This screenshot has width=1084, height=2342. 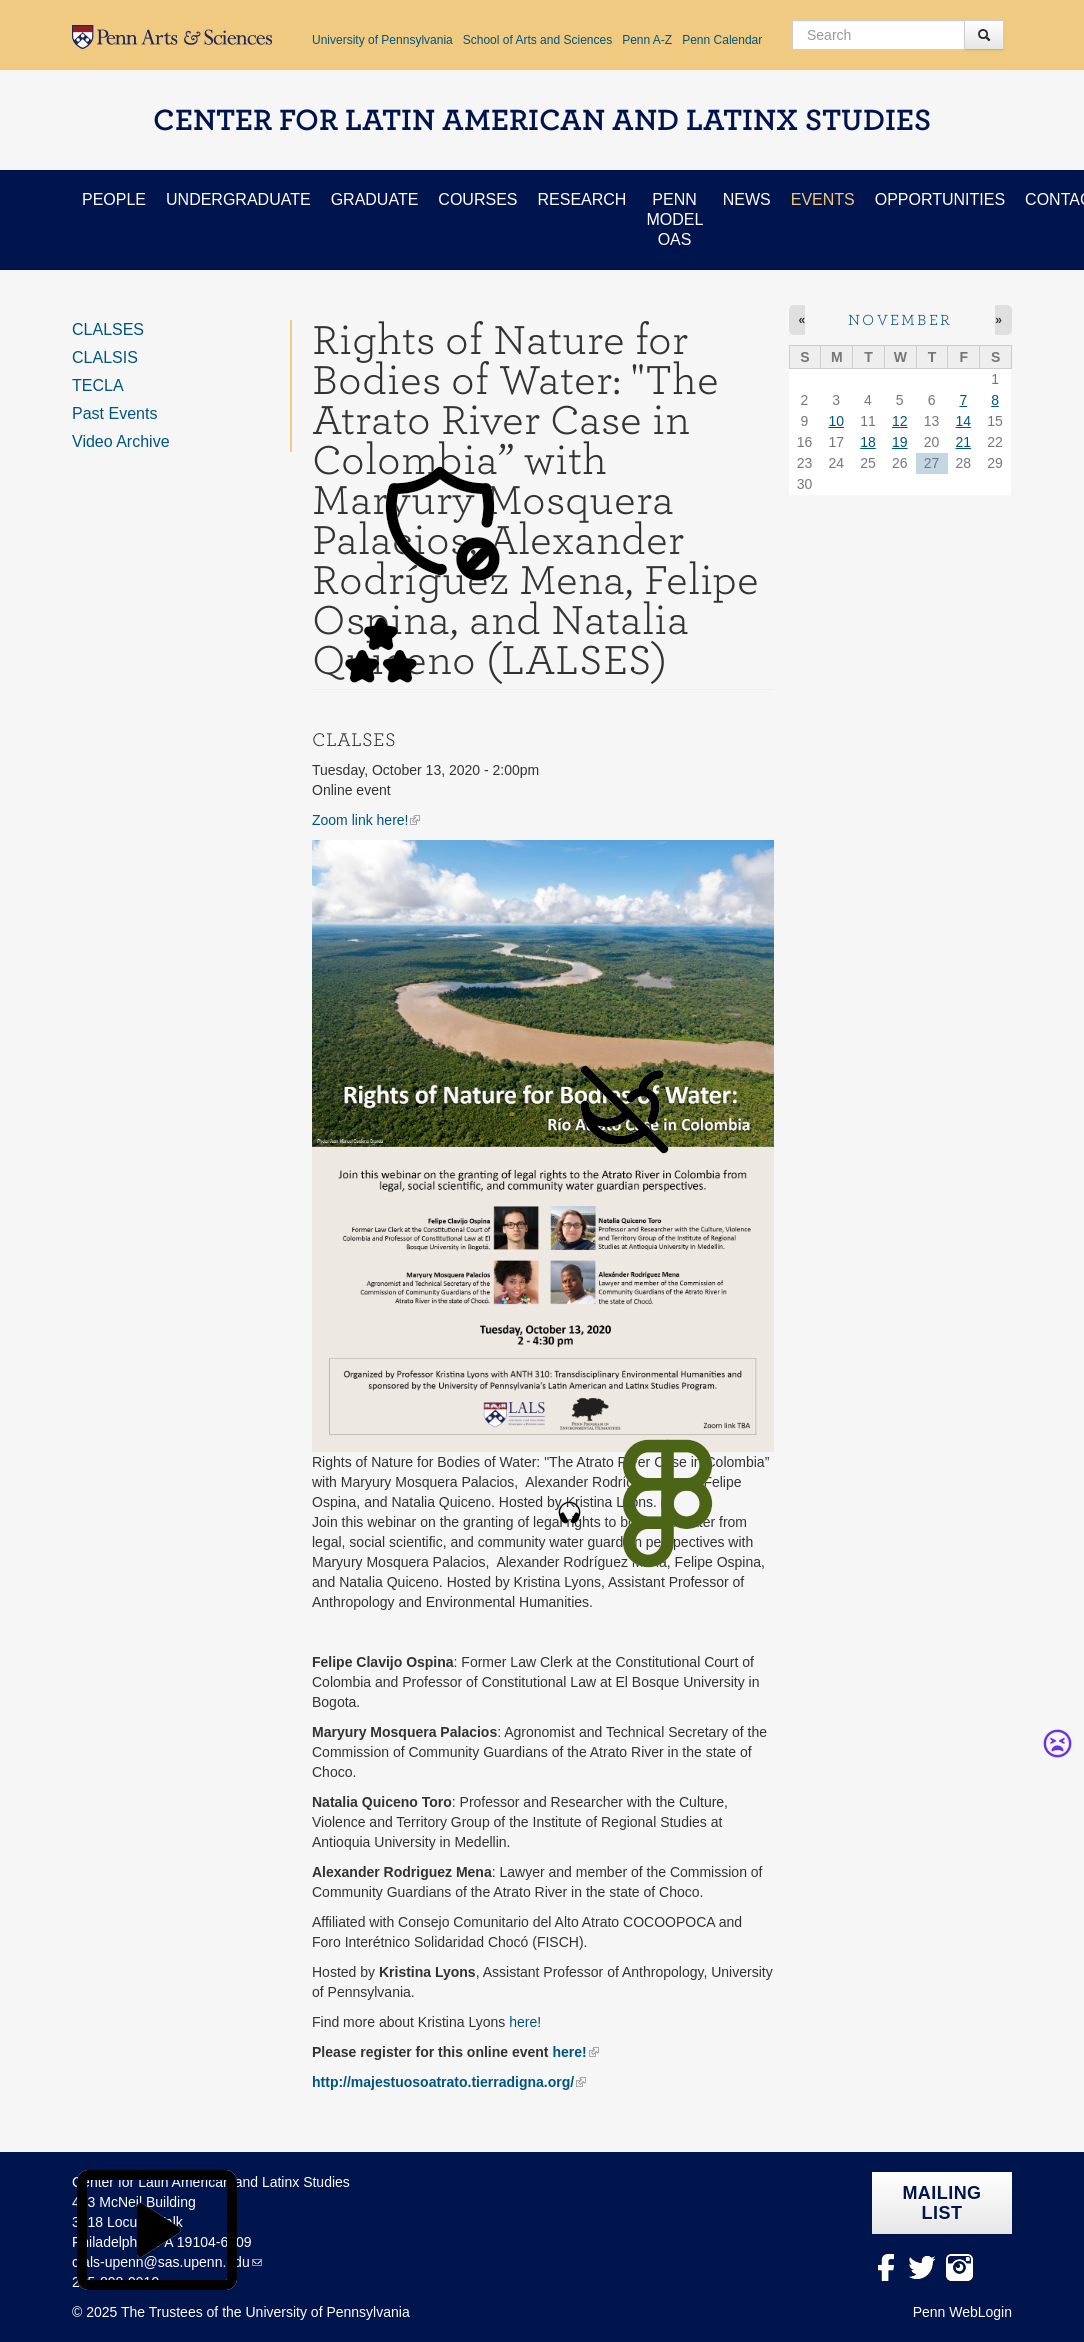 What do you see at coordinates (667, 1503) in the screenshot?
I see `open figma design file` at bounding box center [667, 1503].